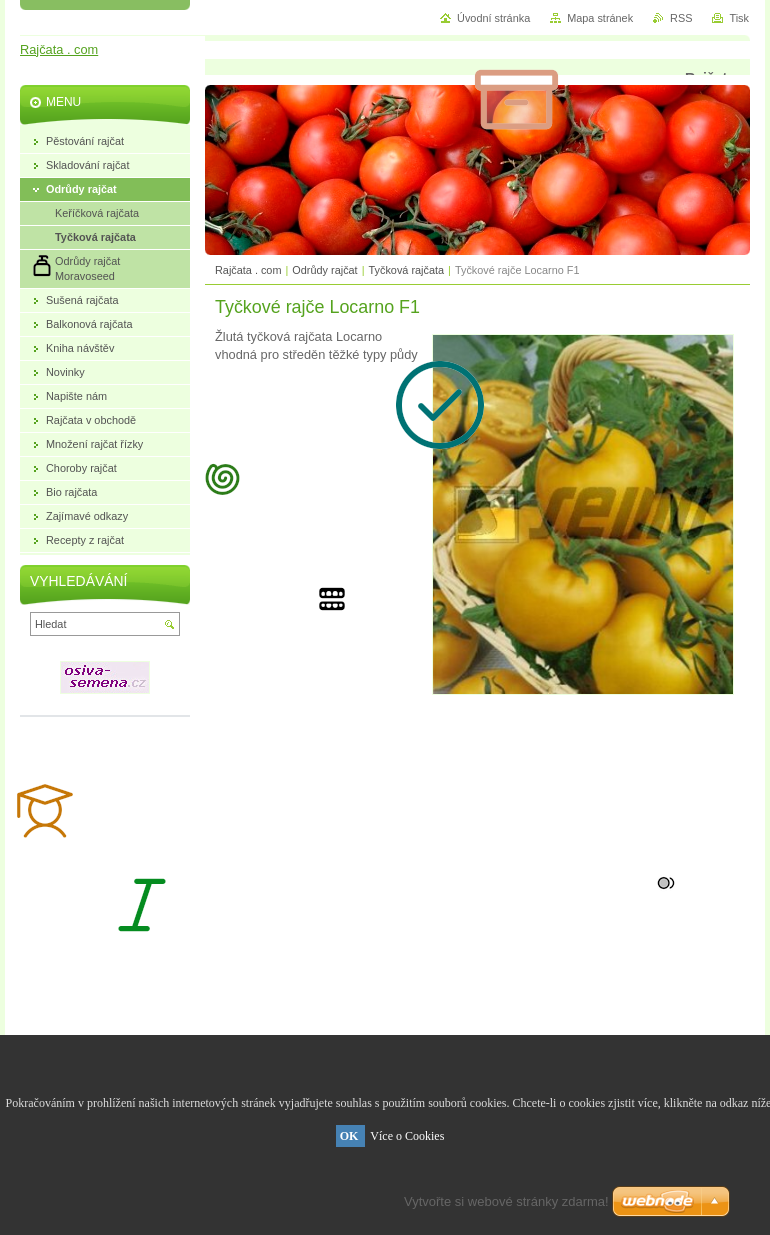 Image resolution: width=770 pixels, height=1235 pixels. I want to click on view student profile or account, so click(45, 812).